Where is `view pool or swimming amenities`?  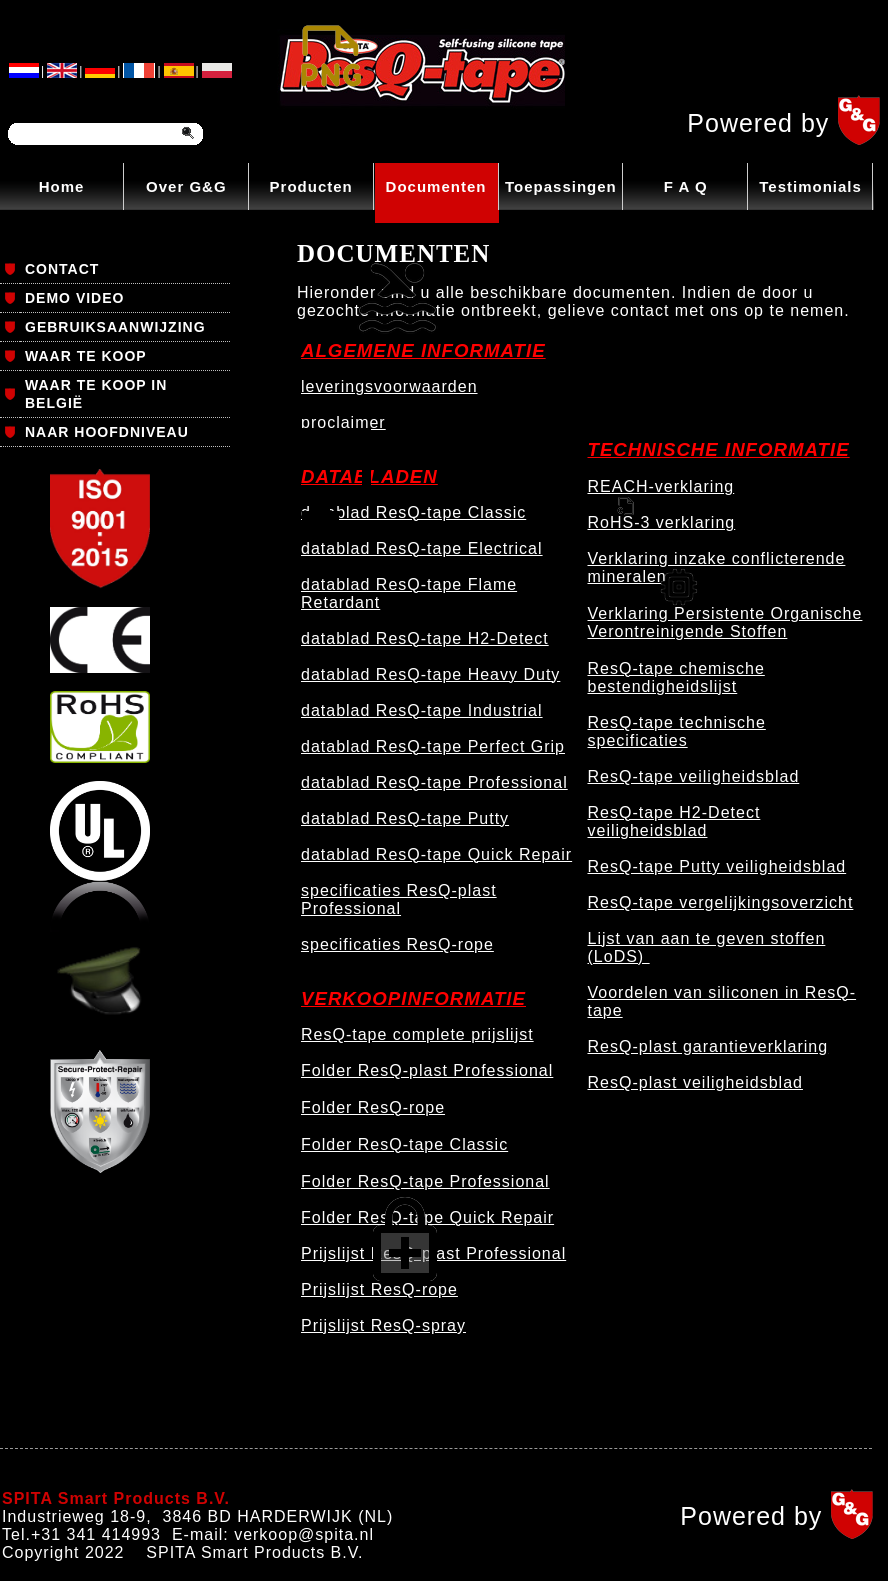 view pool or swimming amenities is located at coordinates (397, 297).